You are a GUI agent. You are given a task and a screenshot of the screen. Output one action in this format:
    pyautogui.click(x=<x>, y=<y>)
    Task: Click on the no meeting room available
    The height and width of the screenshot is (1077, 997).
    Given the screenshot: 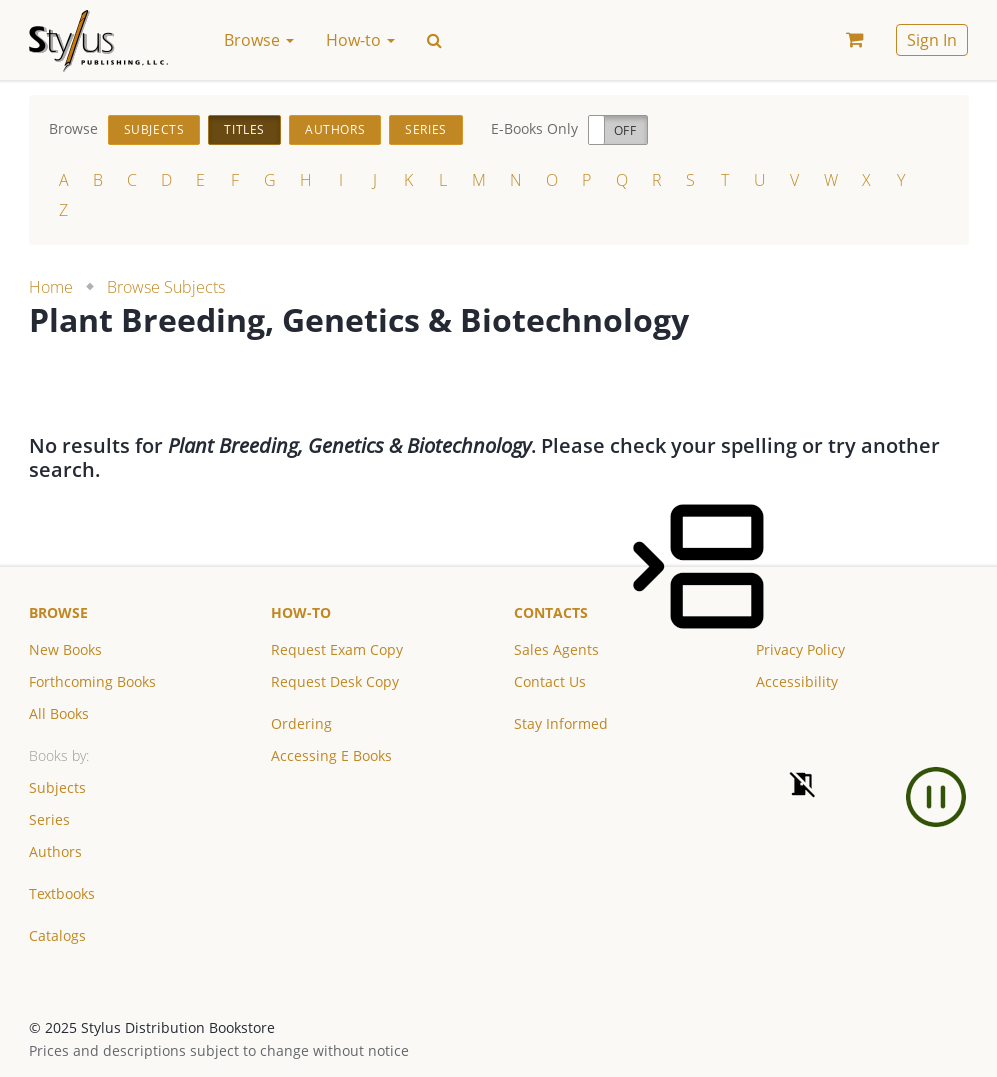 What is the action you would take?
    pyautogui.click(x=803, y=784)
    